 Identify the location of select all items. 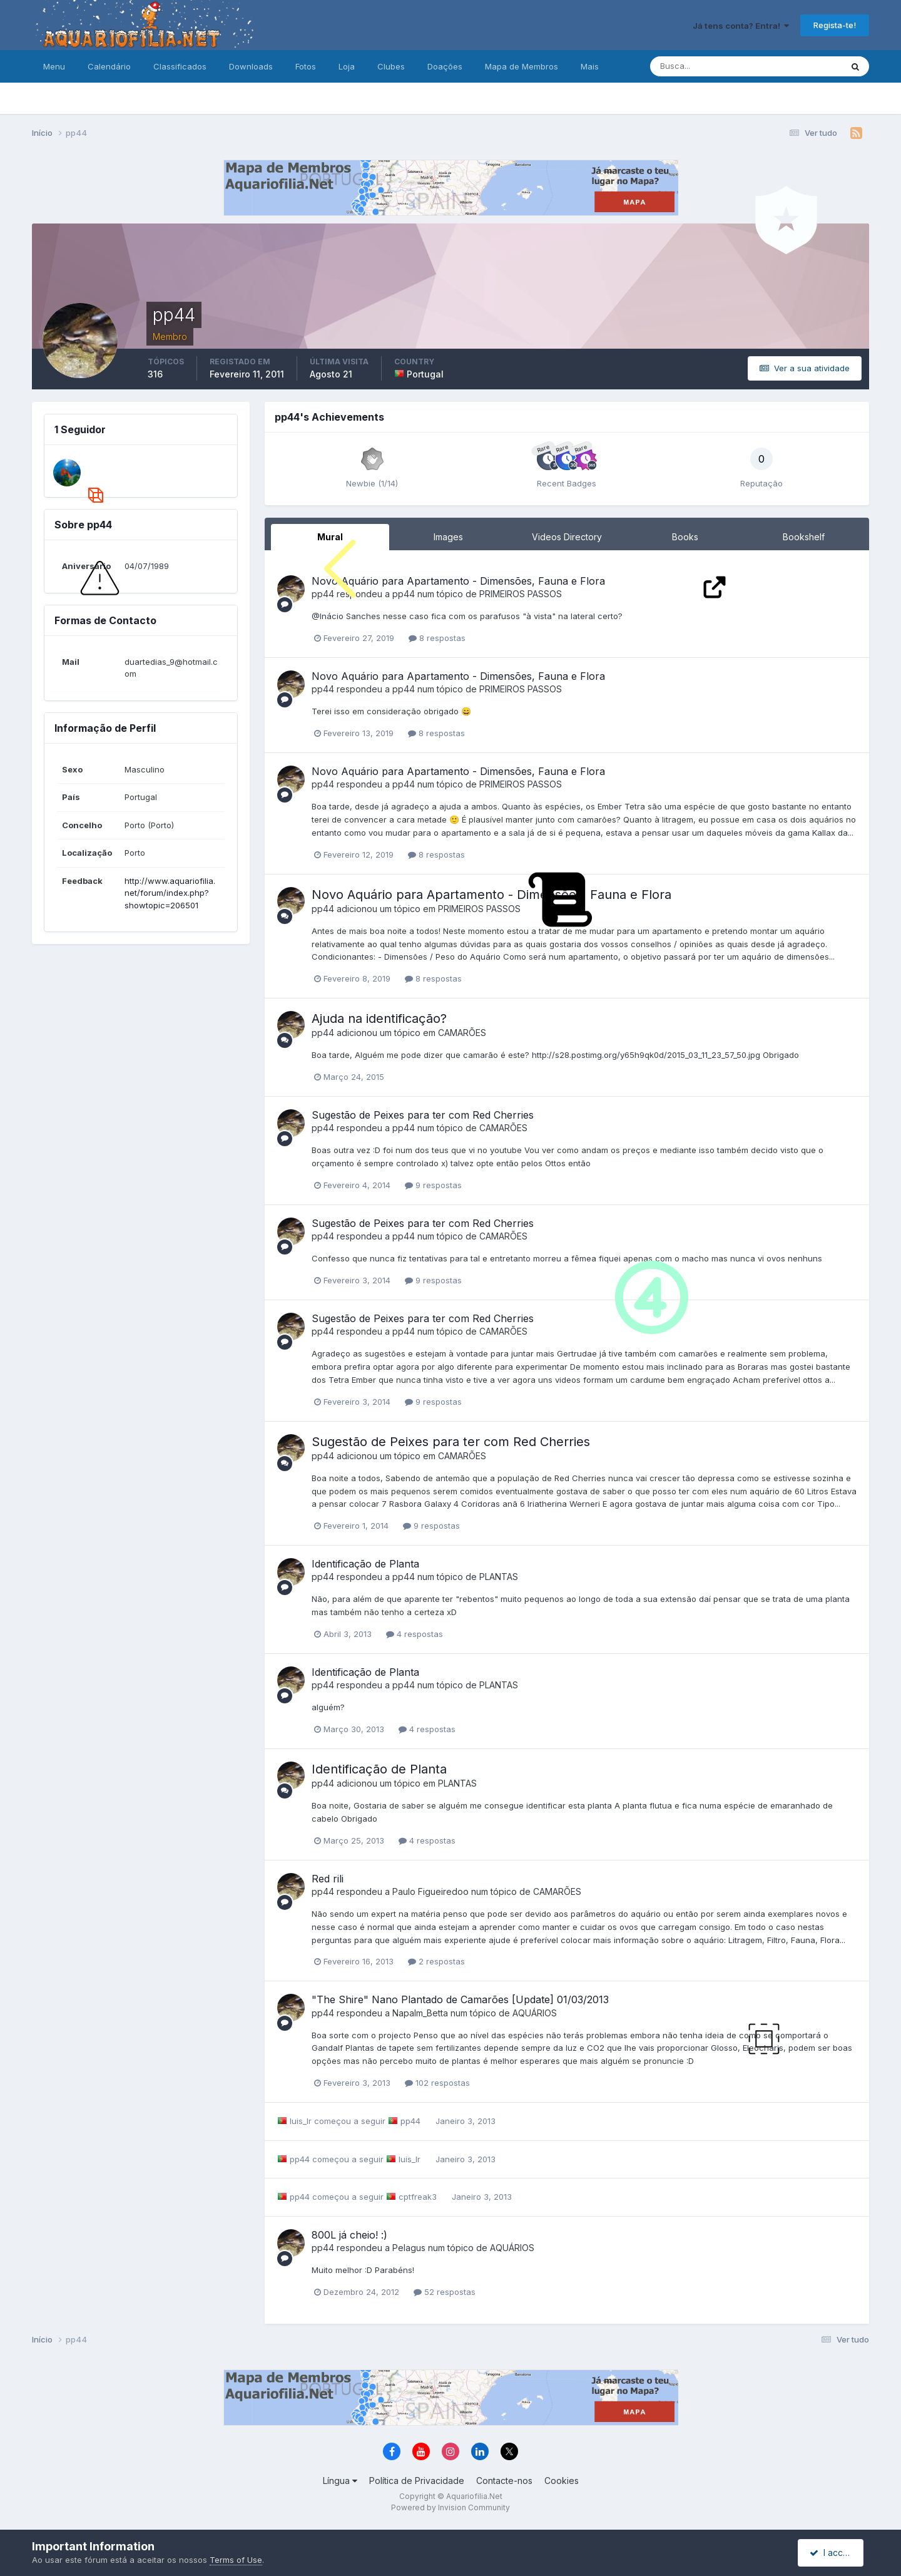
(764, 2039).